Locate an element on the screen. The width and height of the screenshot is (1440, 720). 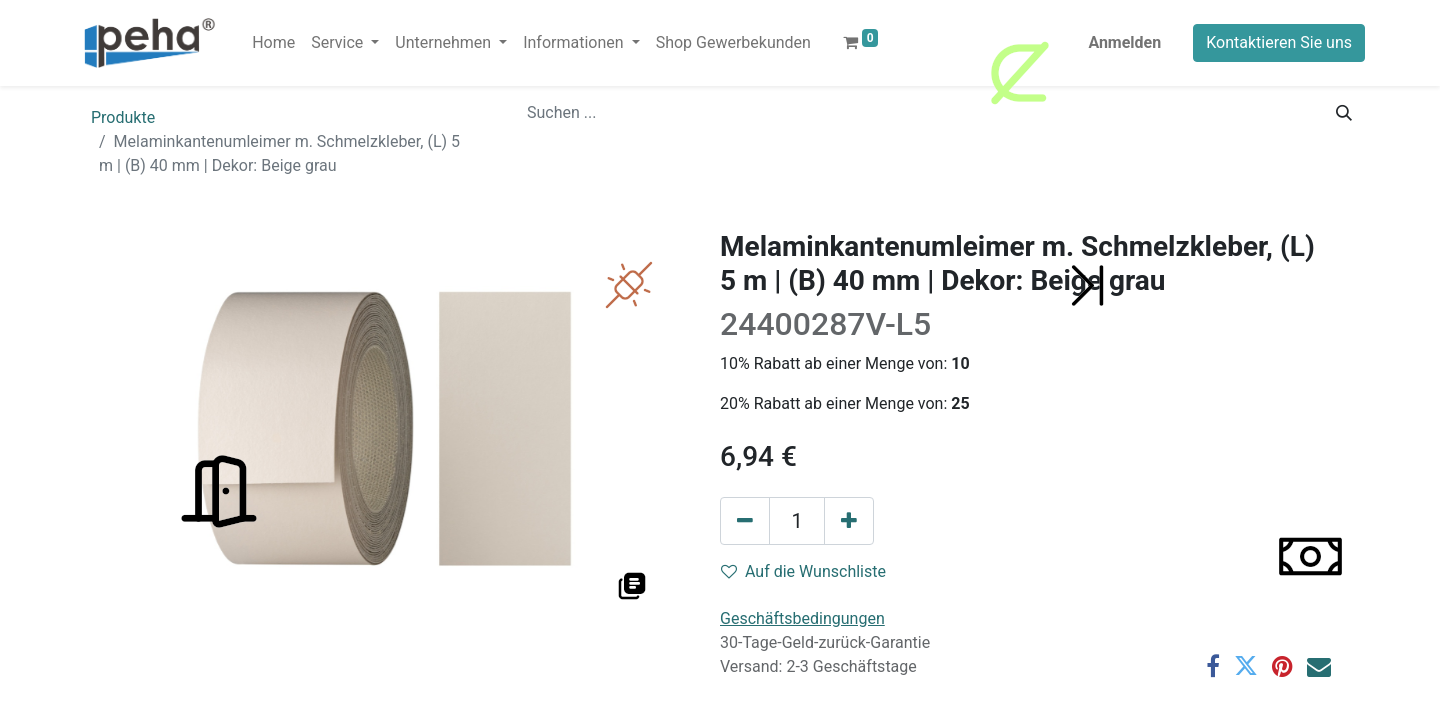
log out or exit the application is located at coordinates (219, 491).